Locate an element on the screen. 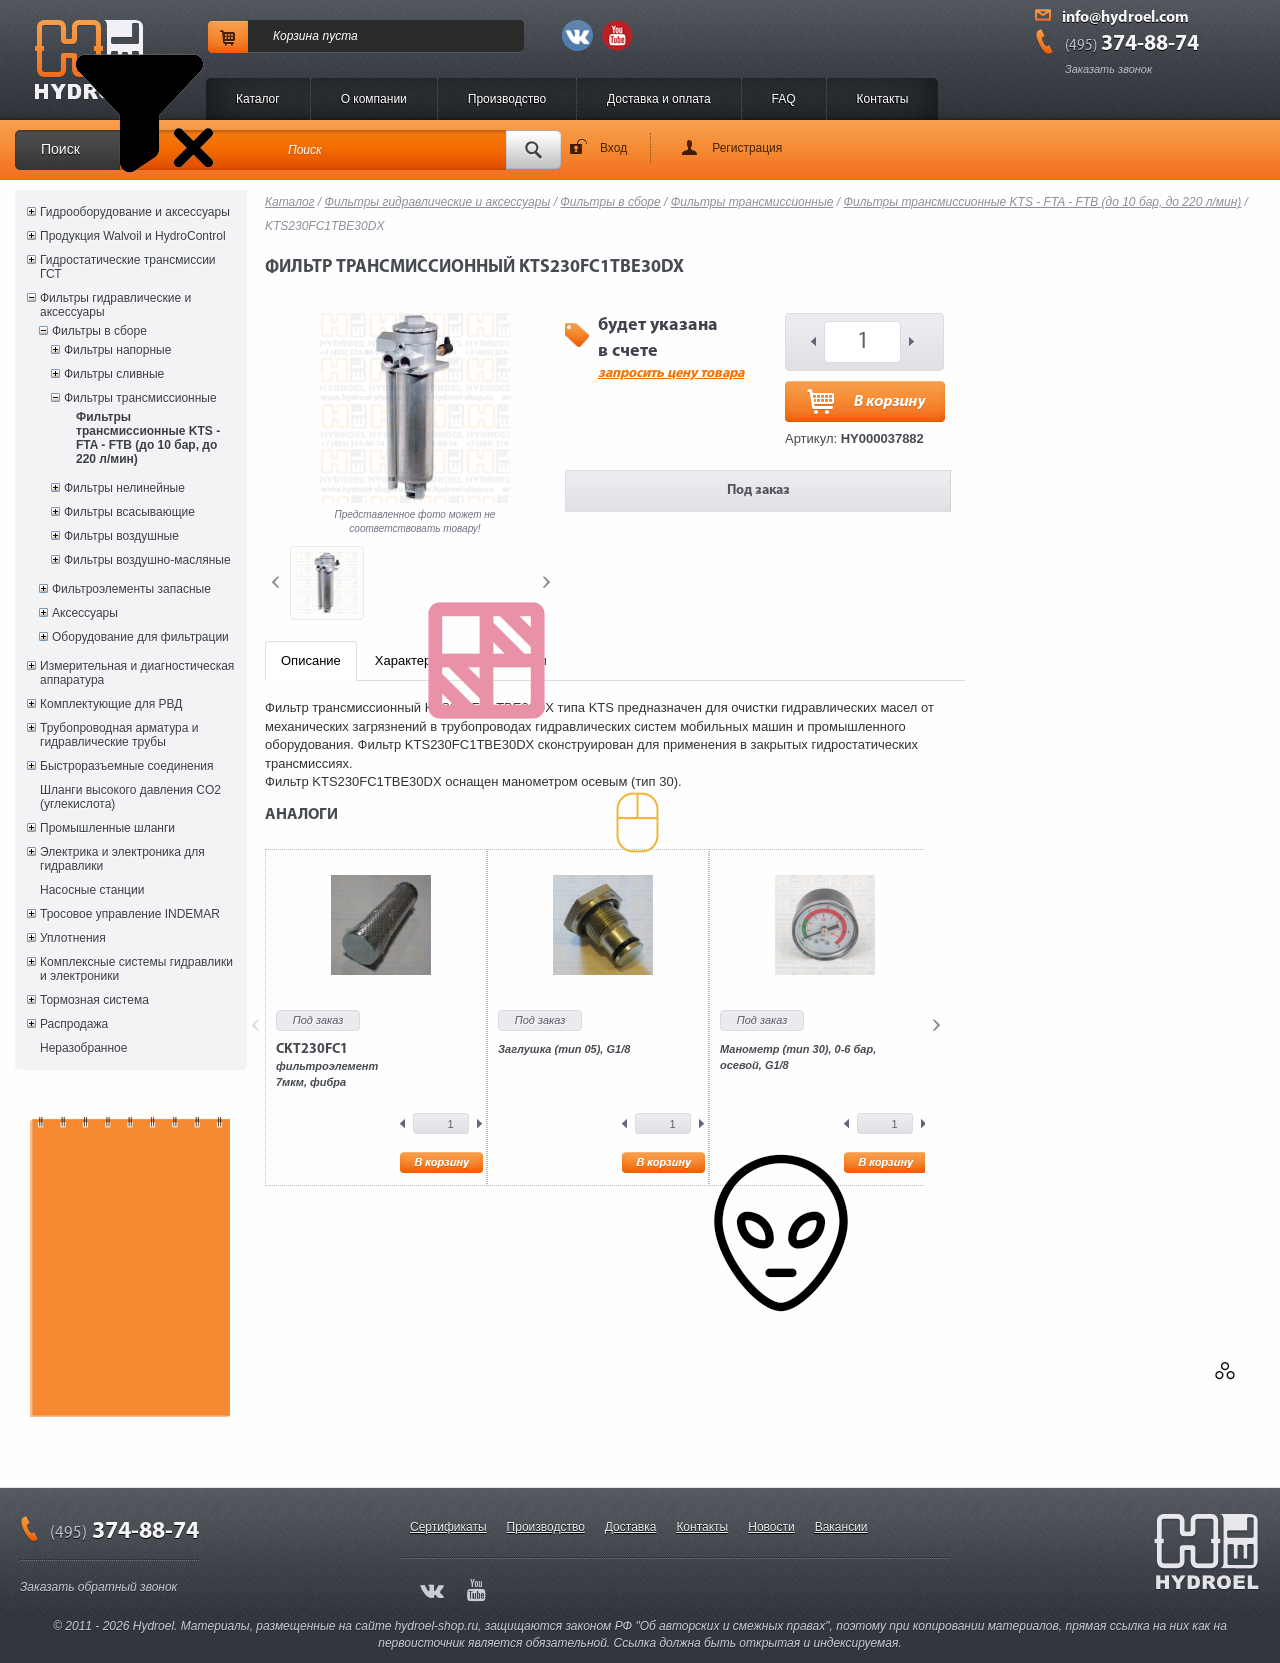 The width and height of the screenshot is (1280, 1663). clear all active filters is located at coordinates (139, 108).